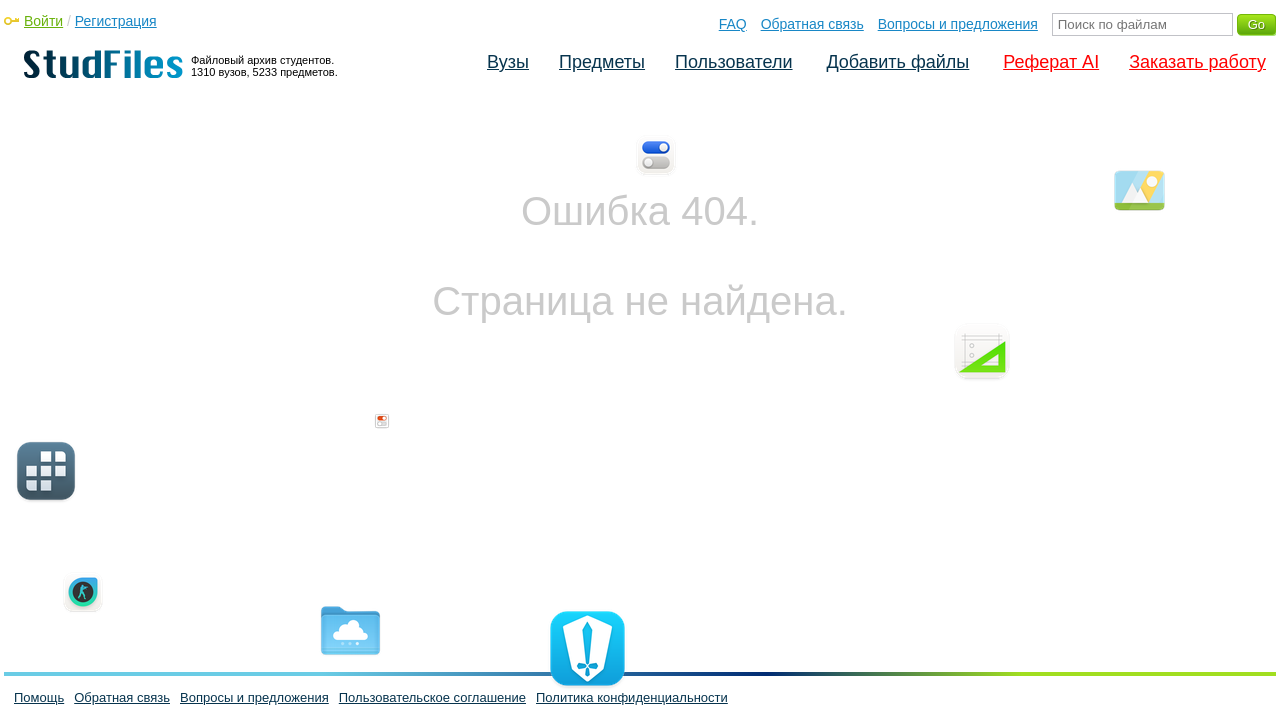 The image size is (1280, 720). I want to click on access cloud storage or remote file connections, so click(350, 630).